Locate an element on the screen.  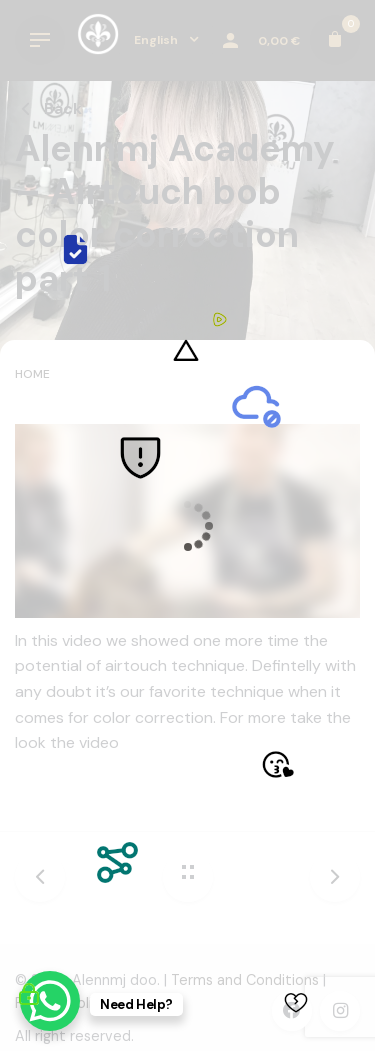
open the Rumble video platform is located at coordinates (219, 319).